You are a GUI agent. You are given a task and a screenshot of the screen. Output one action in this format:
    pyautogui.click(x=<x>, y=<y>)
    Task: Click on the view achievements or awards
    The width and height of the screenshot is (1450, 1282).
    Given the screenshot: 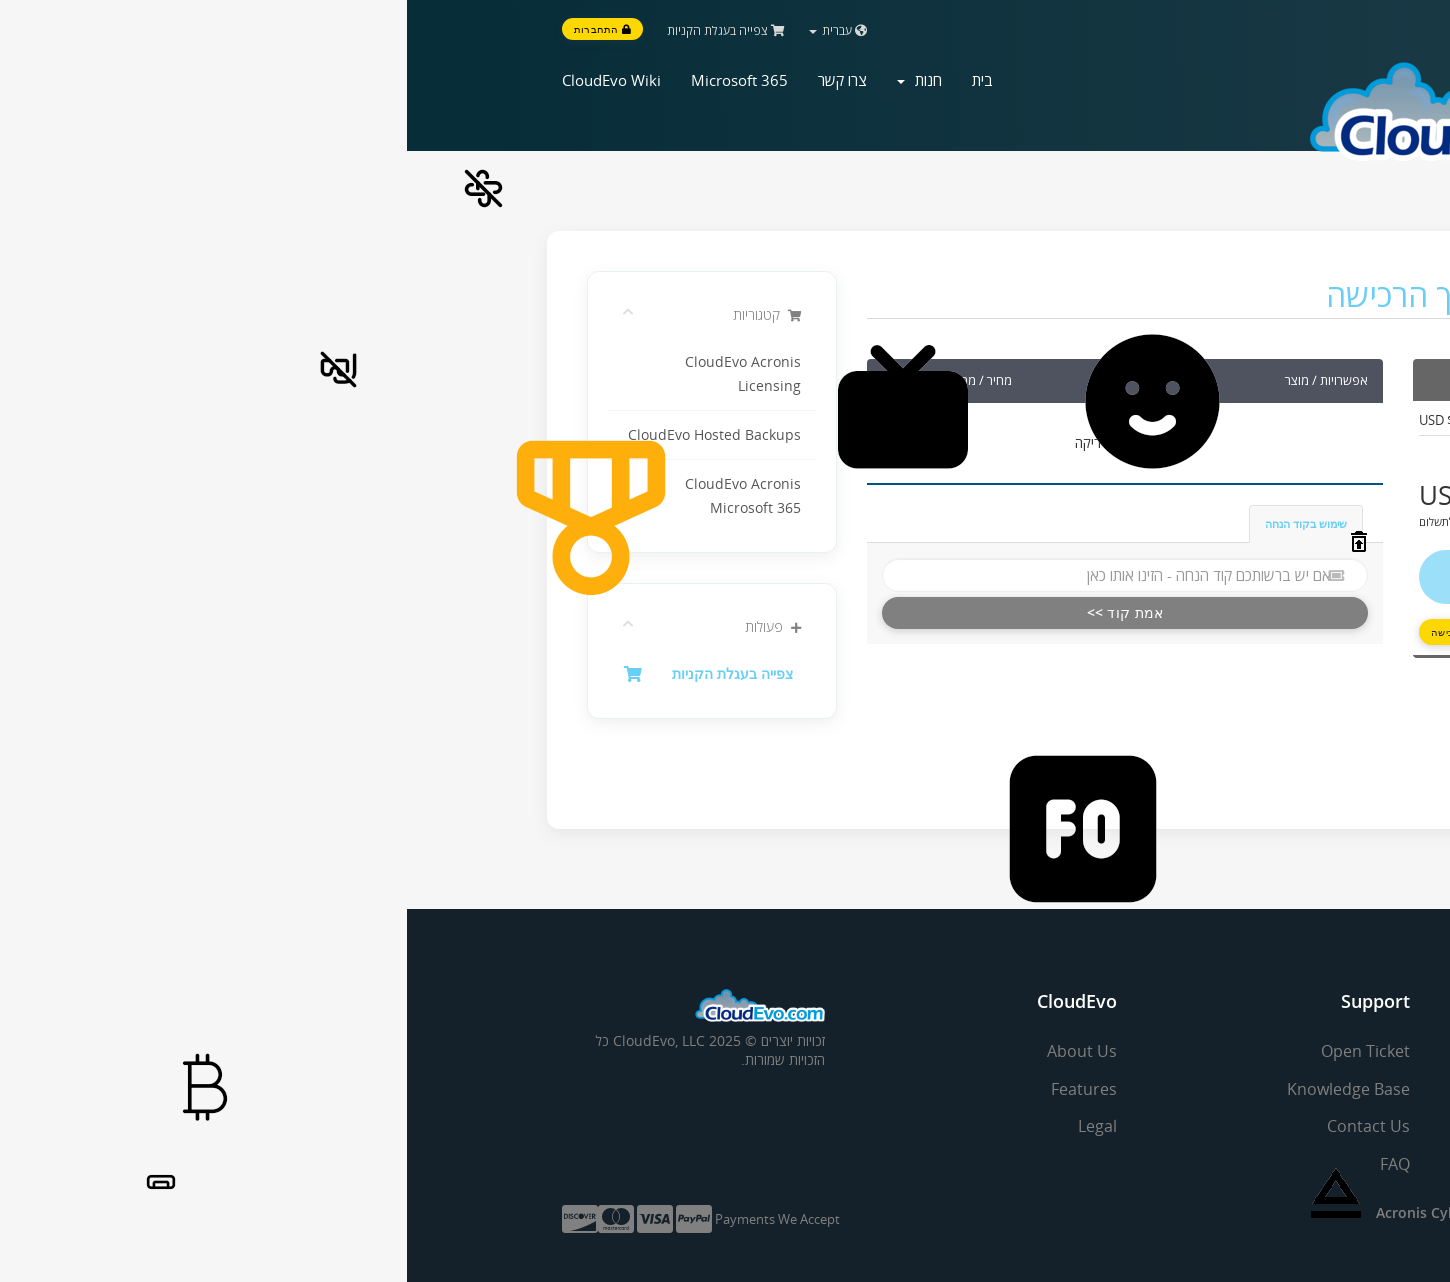 What is the action you would take?
    pyautogui.click(x=591, y=509)
    